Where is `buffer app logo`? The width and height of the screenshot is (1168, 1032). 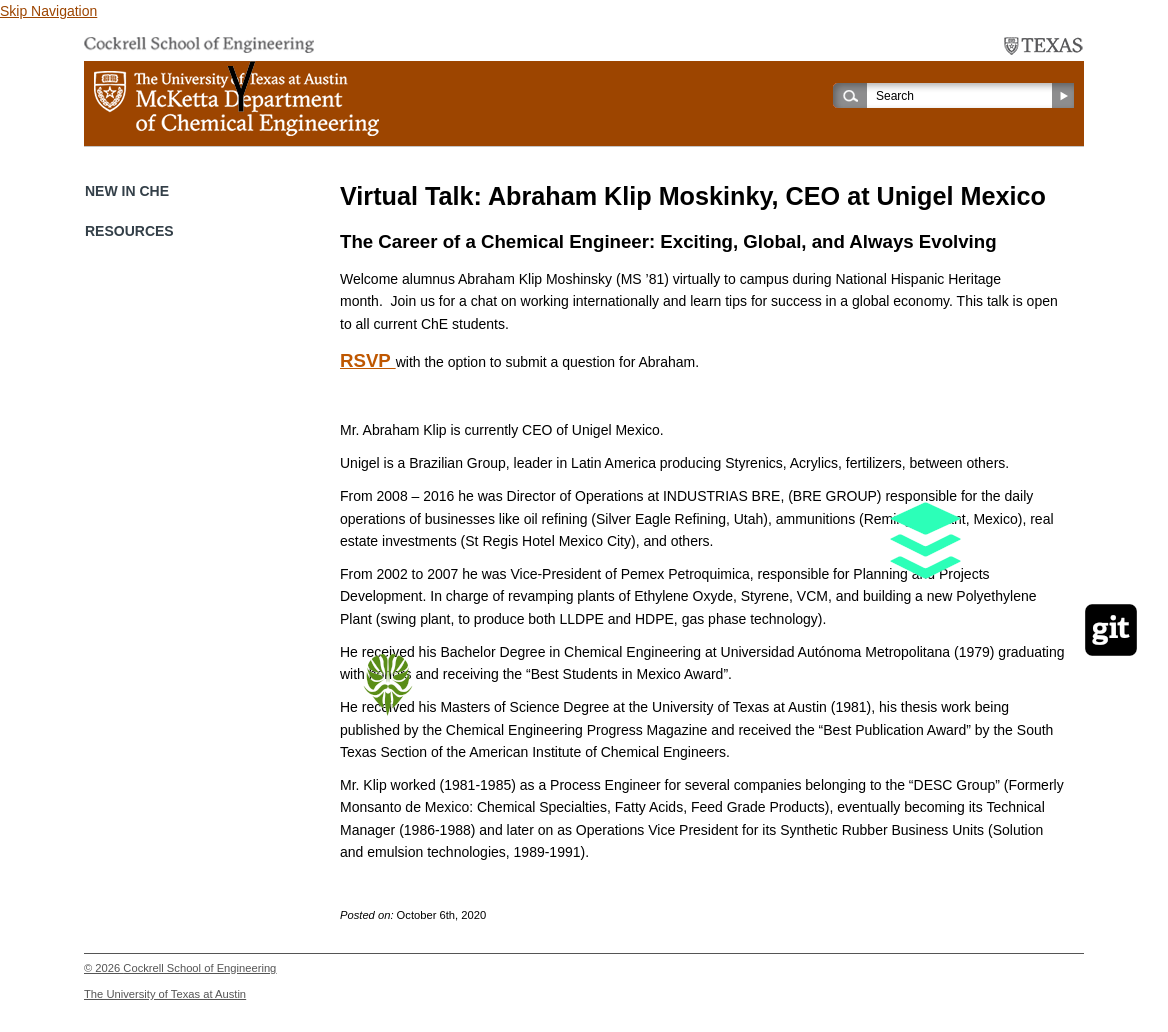 buffer app logo is located at coordinates (925, 540).